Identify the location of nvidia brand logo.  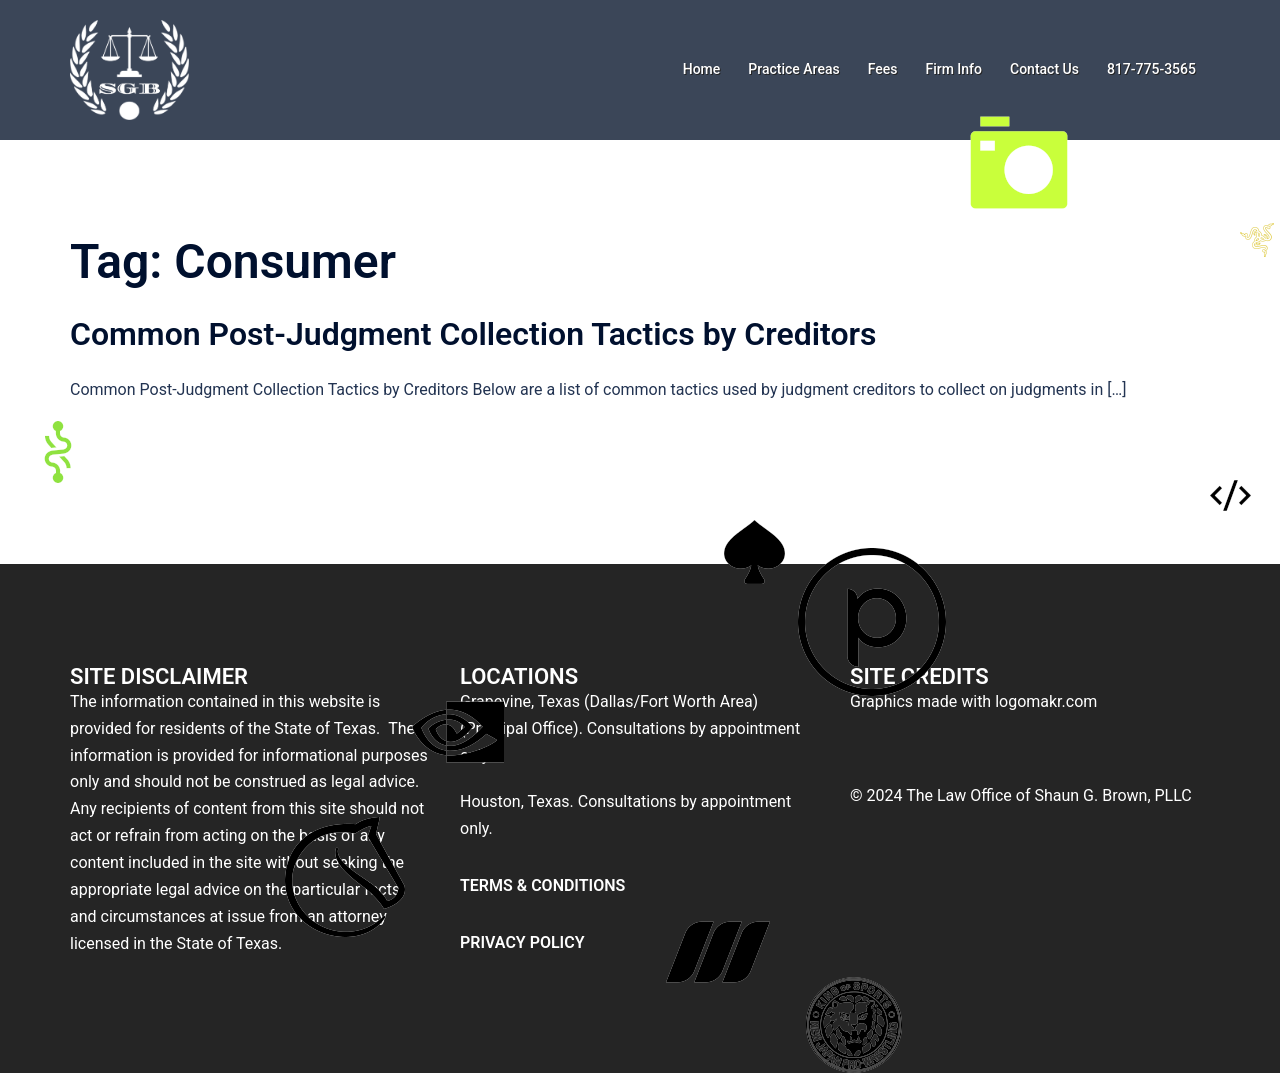
(458, 732).